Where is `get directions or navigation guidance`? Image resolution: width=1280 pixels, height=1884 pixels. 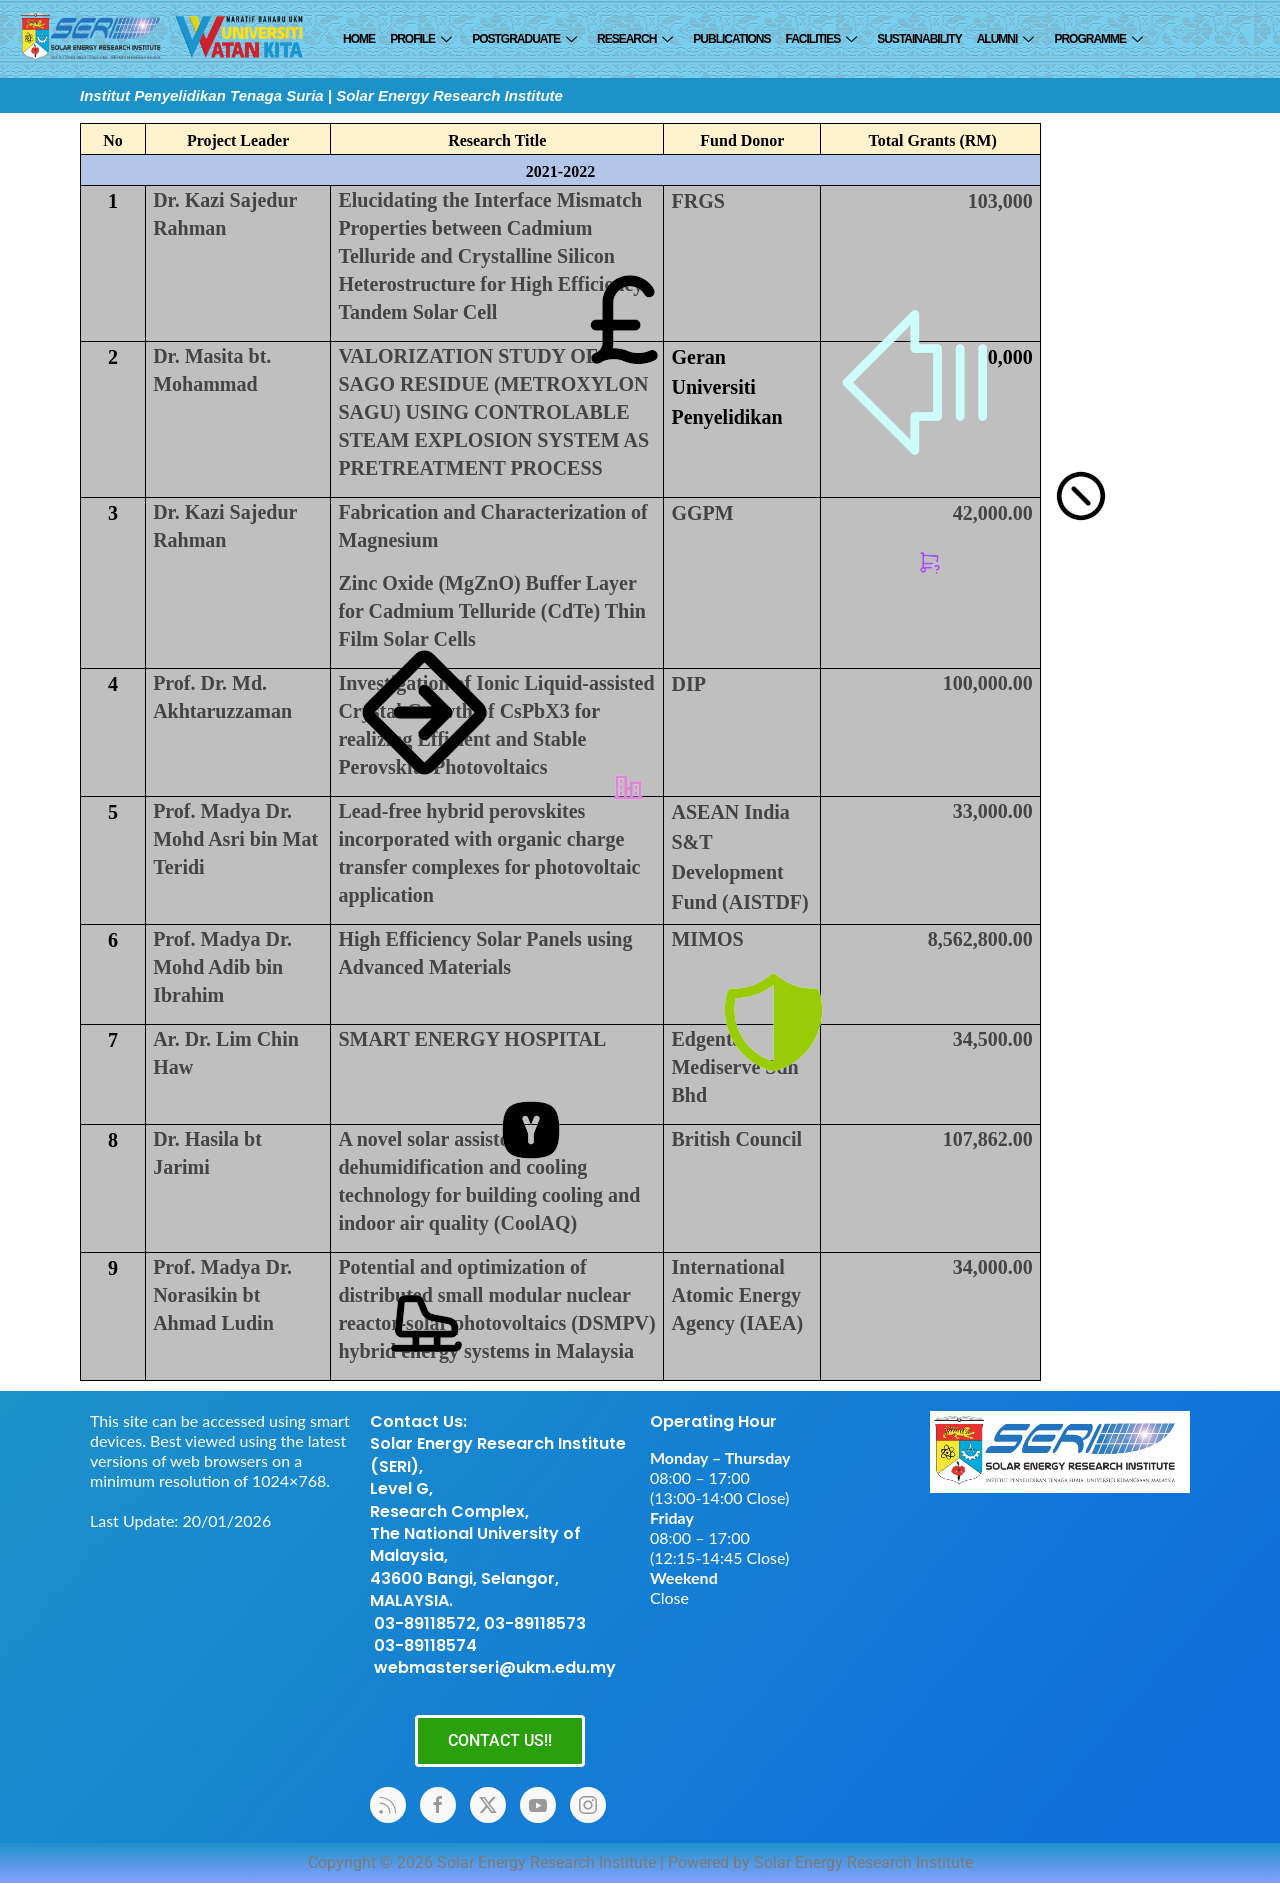
get directions or navigation guidance is located at coordinates (424, 712).